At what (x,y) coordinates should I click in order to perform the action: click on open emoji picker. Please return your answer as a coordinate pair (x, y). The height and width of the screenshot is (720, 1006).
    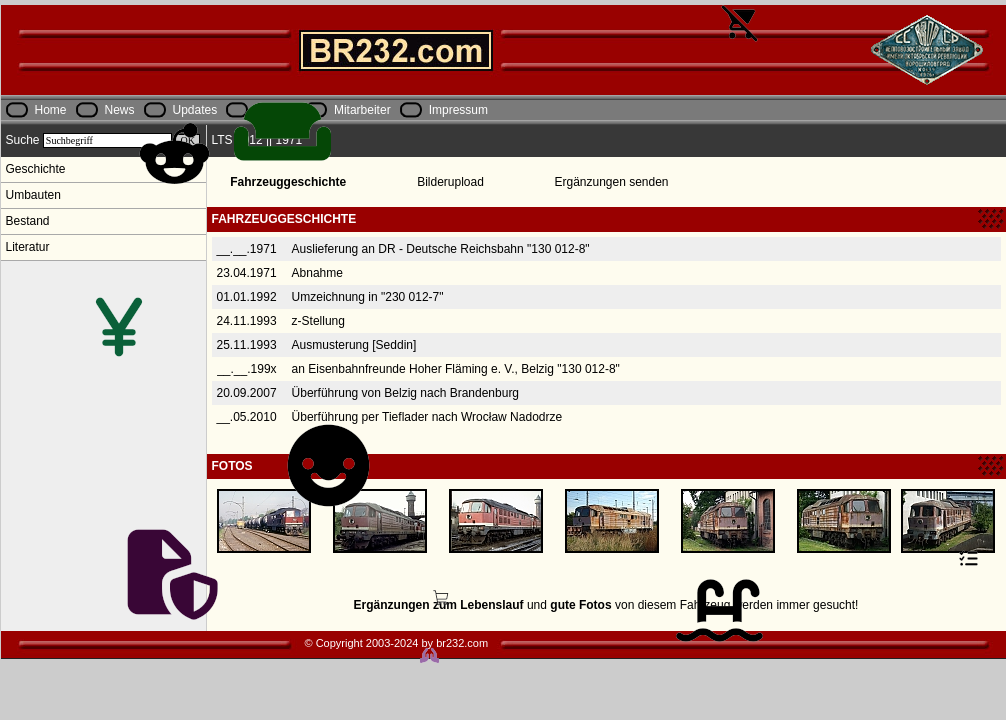
    Looking at the image, I should click on (328, 465).